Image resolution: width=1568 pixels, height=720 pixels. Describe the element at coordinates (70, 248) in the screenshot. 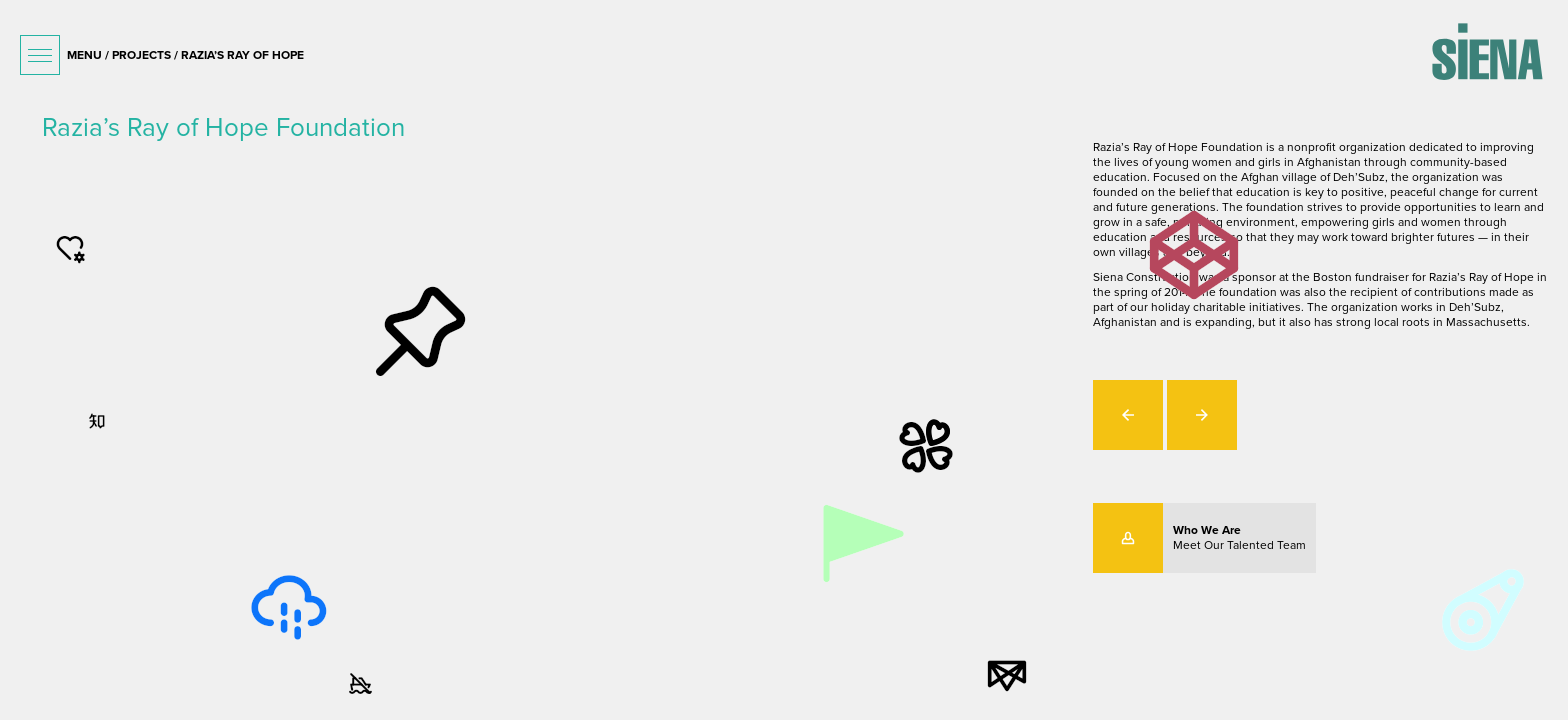

I see `manage favorites settings` at that location.